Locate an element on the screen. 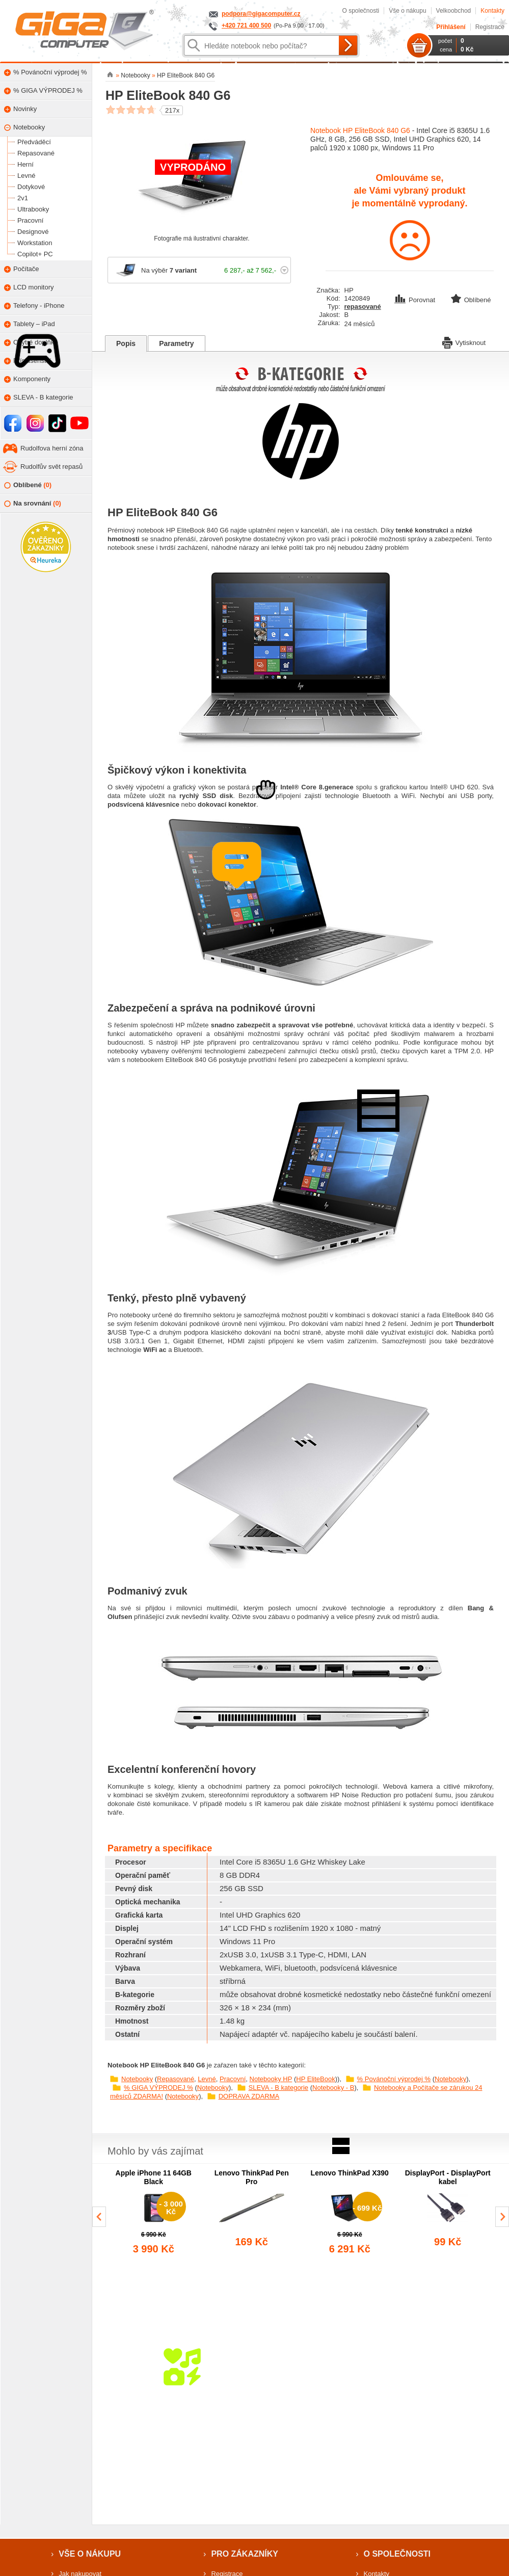 The image size is (509, 2576). switch to agenda or list view is located at coordinates (341, 2146).